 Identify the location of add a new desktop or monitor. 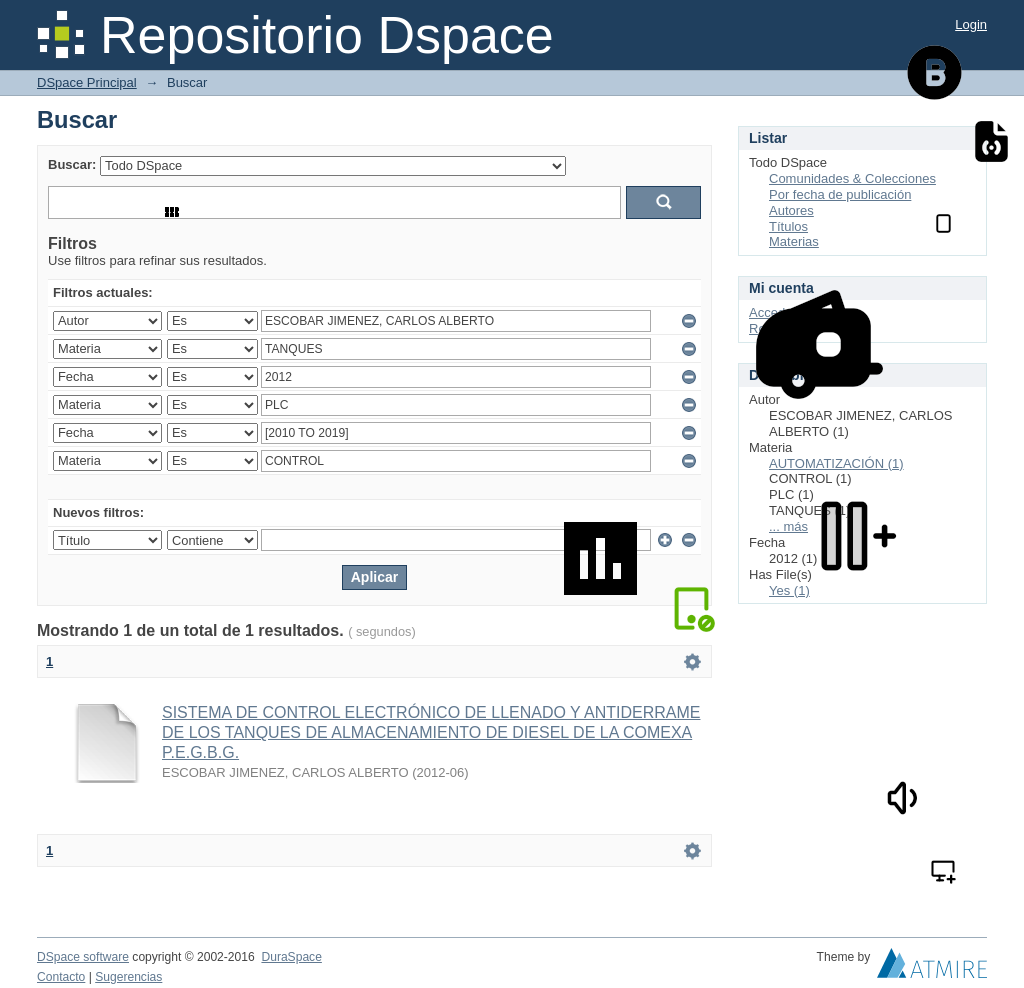
(943, 871).